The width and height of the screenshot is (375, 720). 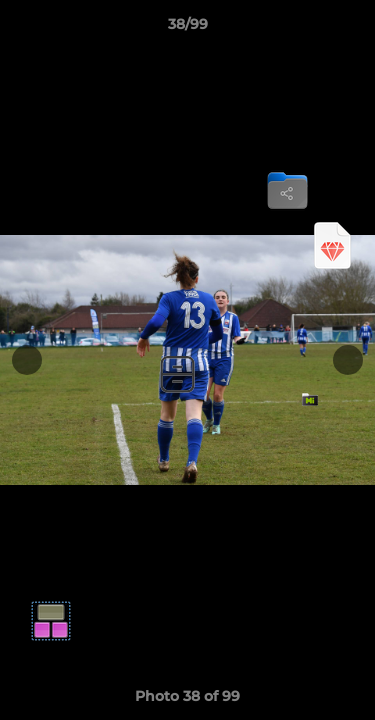 What do you see at coordinates (287, 190) in the screenshot?
I see `open your public shared folder` at bounding box center [287, 190].